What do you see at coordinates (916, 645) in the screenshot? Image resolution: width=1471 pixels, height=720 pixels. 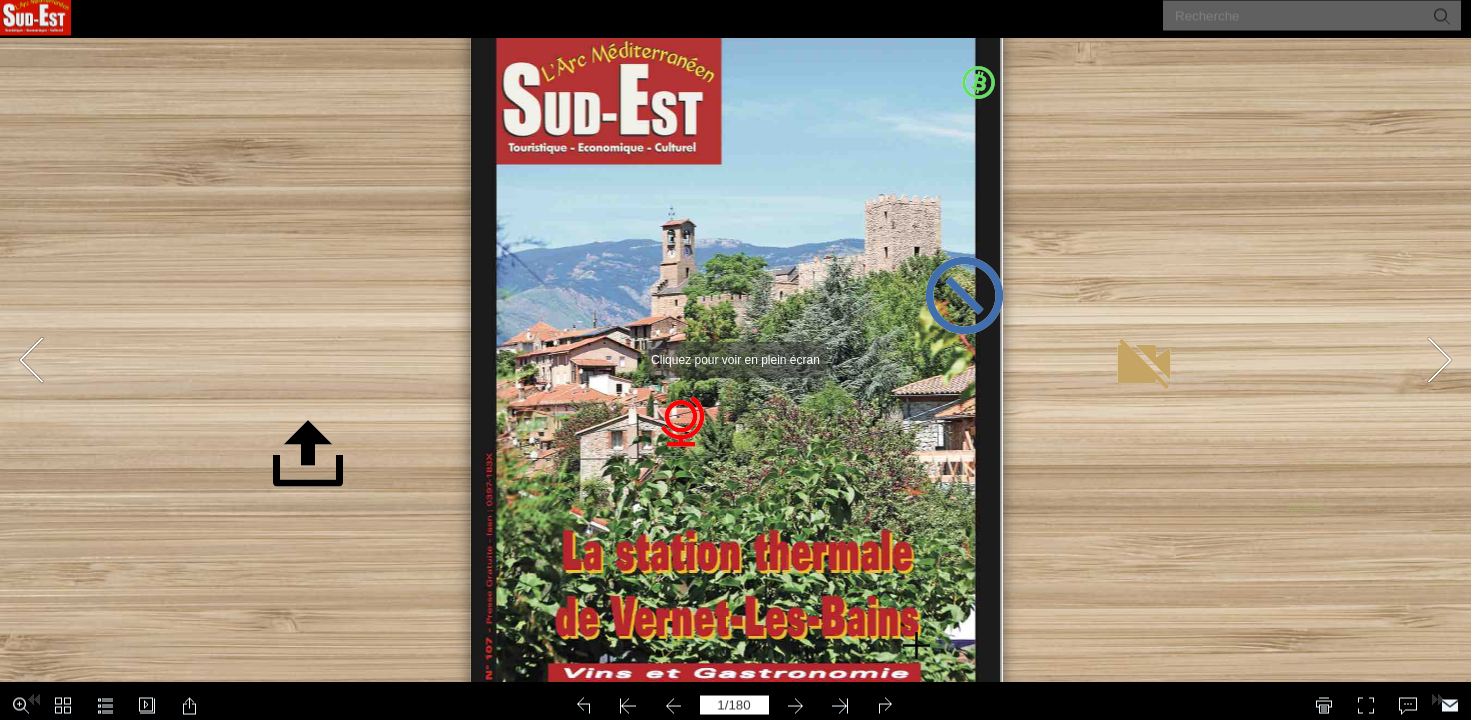 I see `add a new item` at bounding box center [916, 645].